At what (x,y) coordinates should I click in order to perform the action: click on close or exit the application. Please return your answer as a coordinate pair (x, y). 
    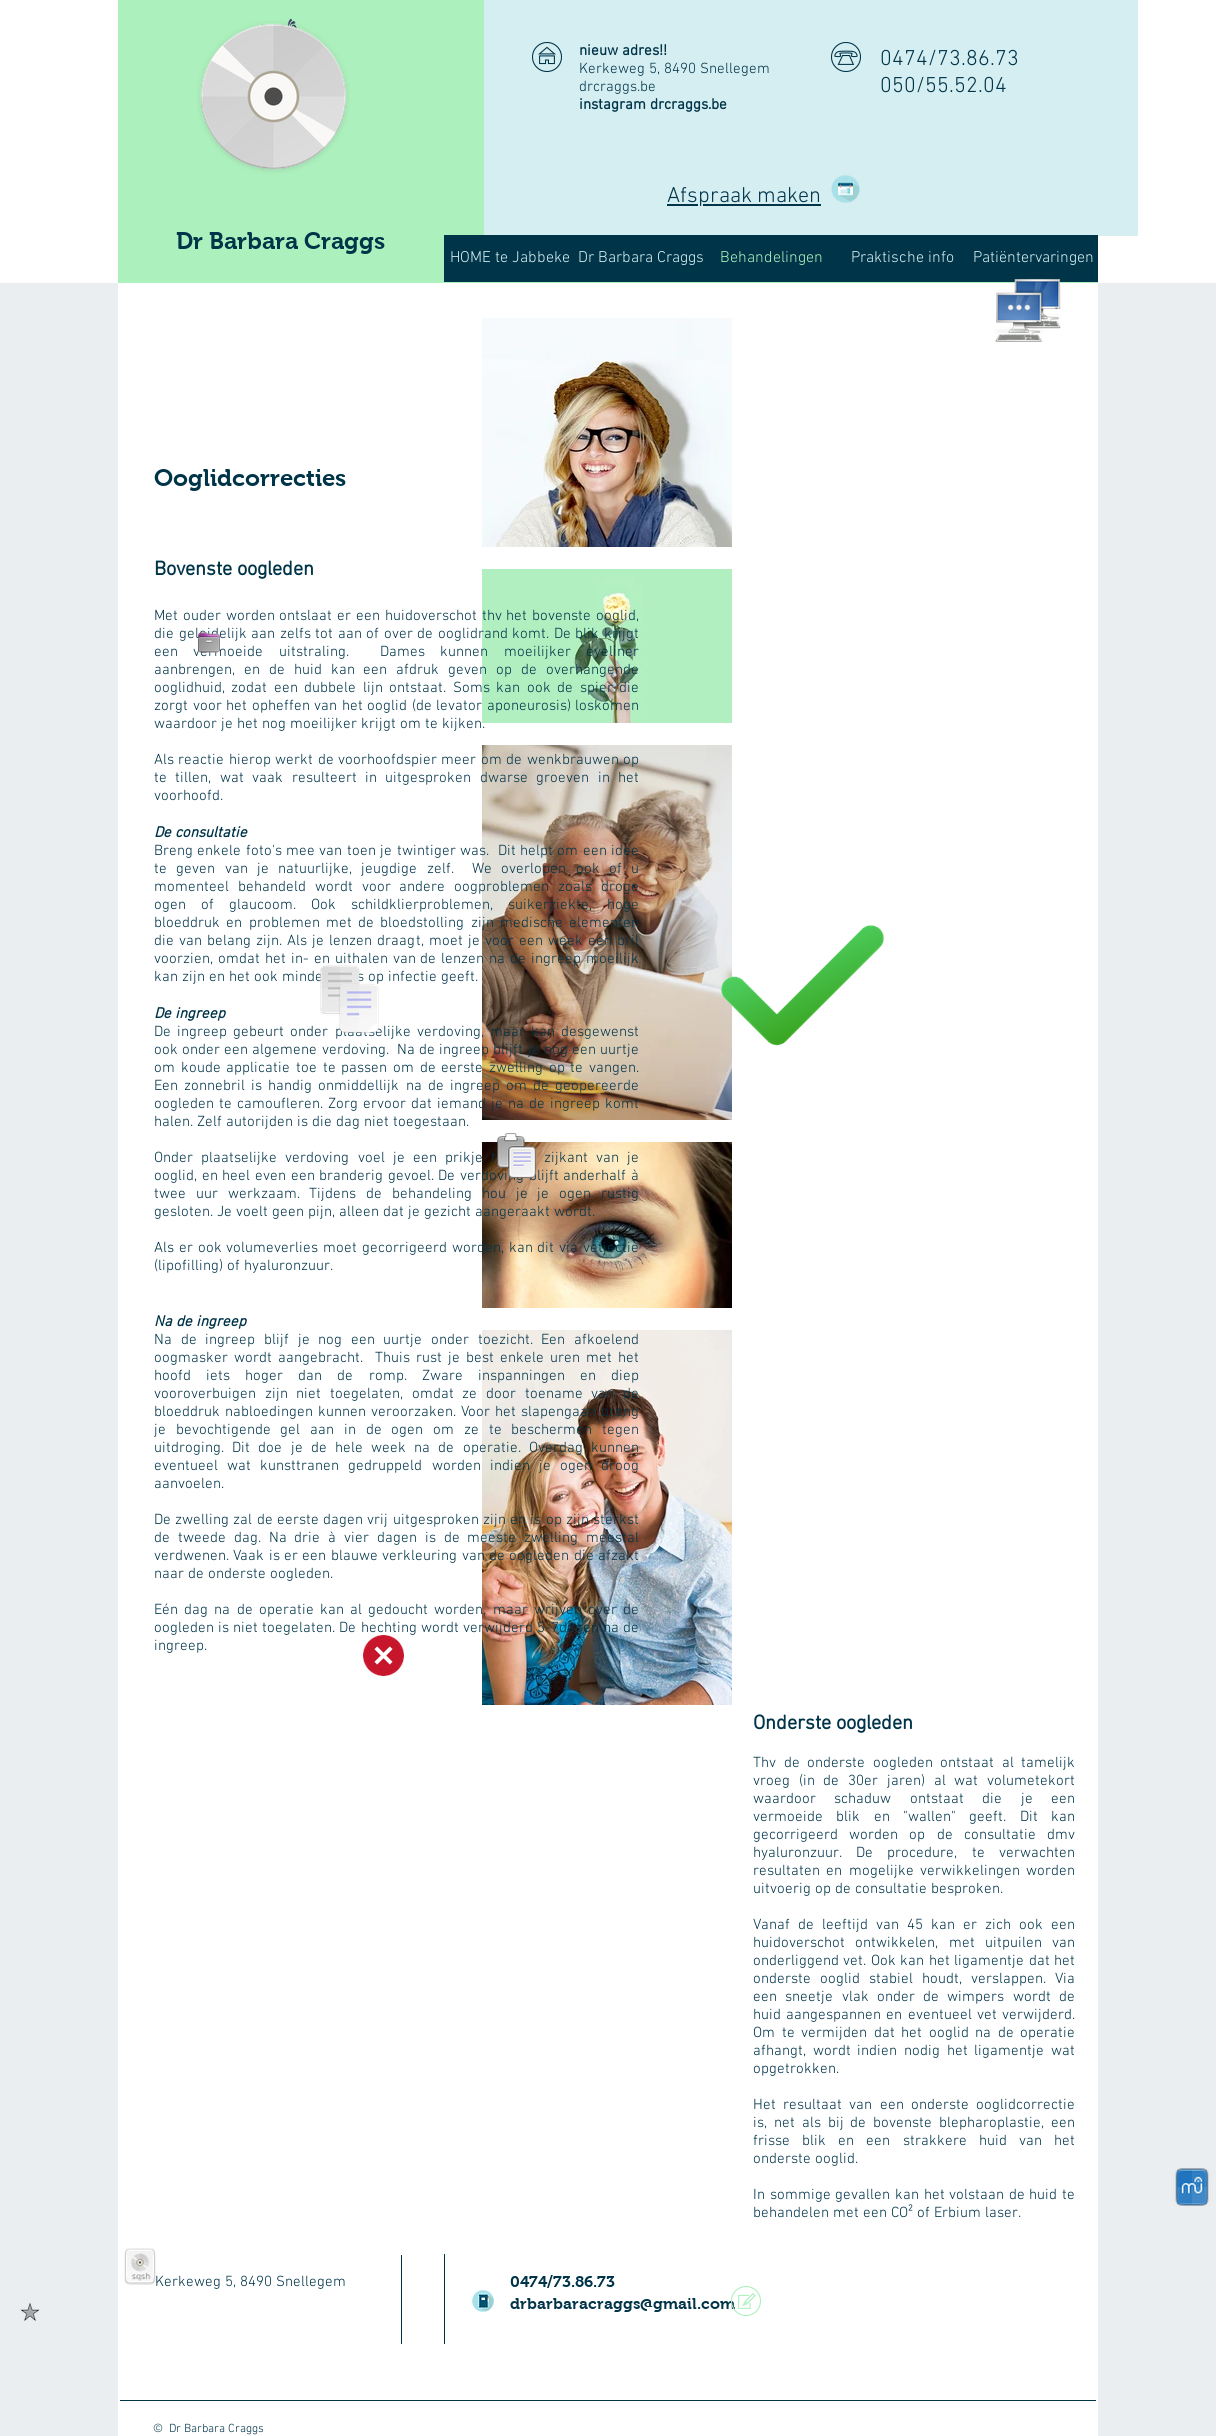
    Looking at the image, I should click on (383, 1655).